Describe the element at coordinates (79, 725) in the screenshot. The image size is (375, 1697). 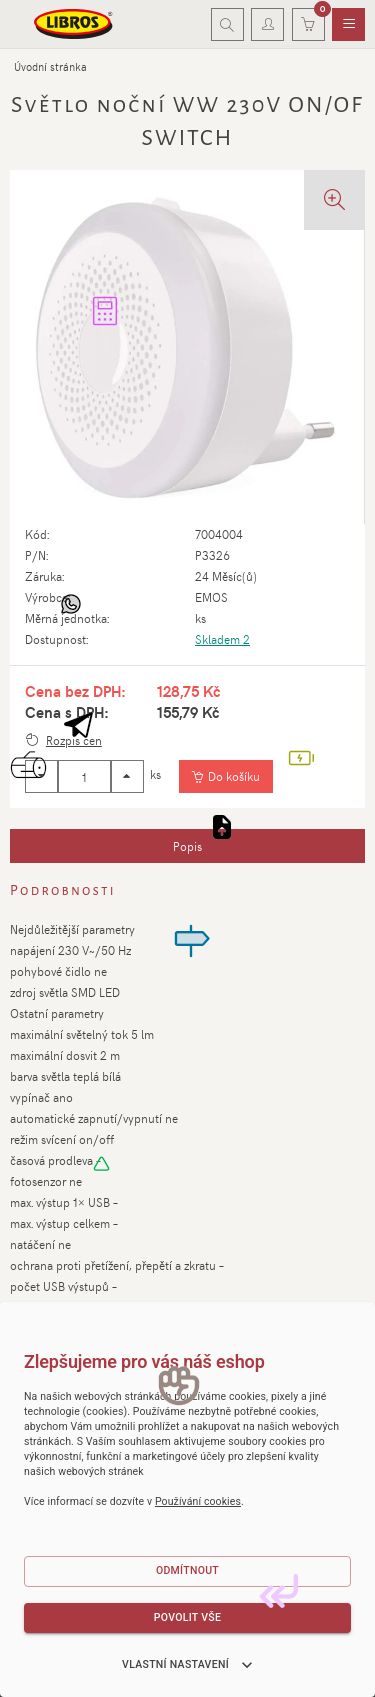
I see `open Telegram messaging app` at that location.